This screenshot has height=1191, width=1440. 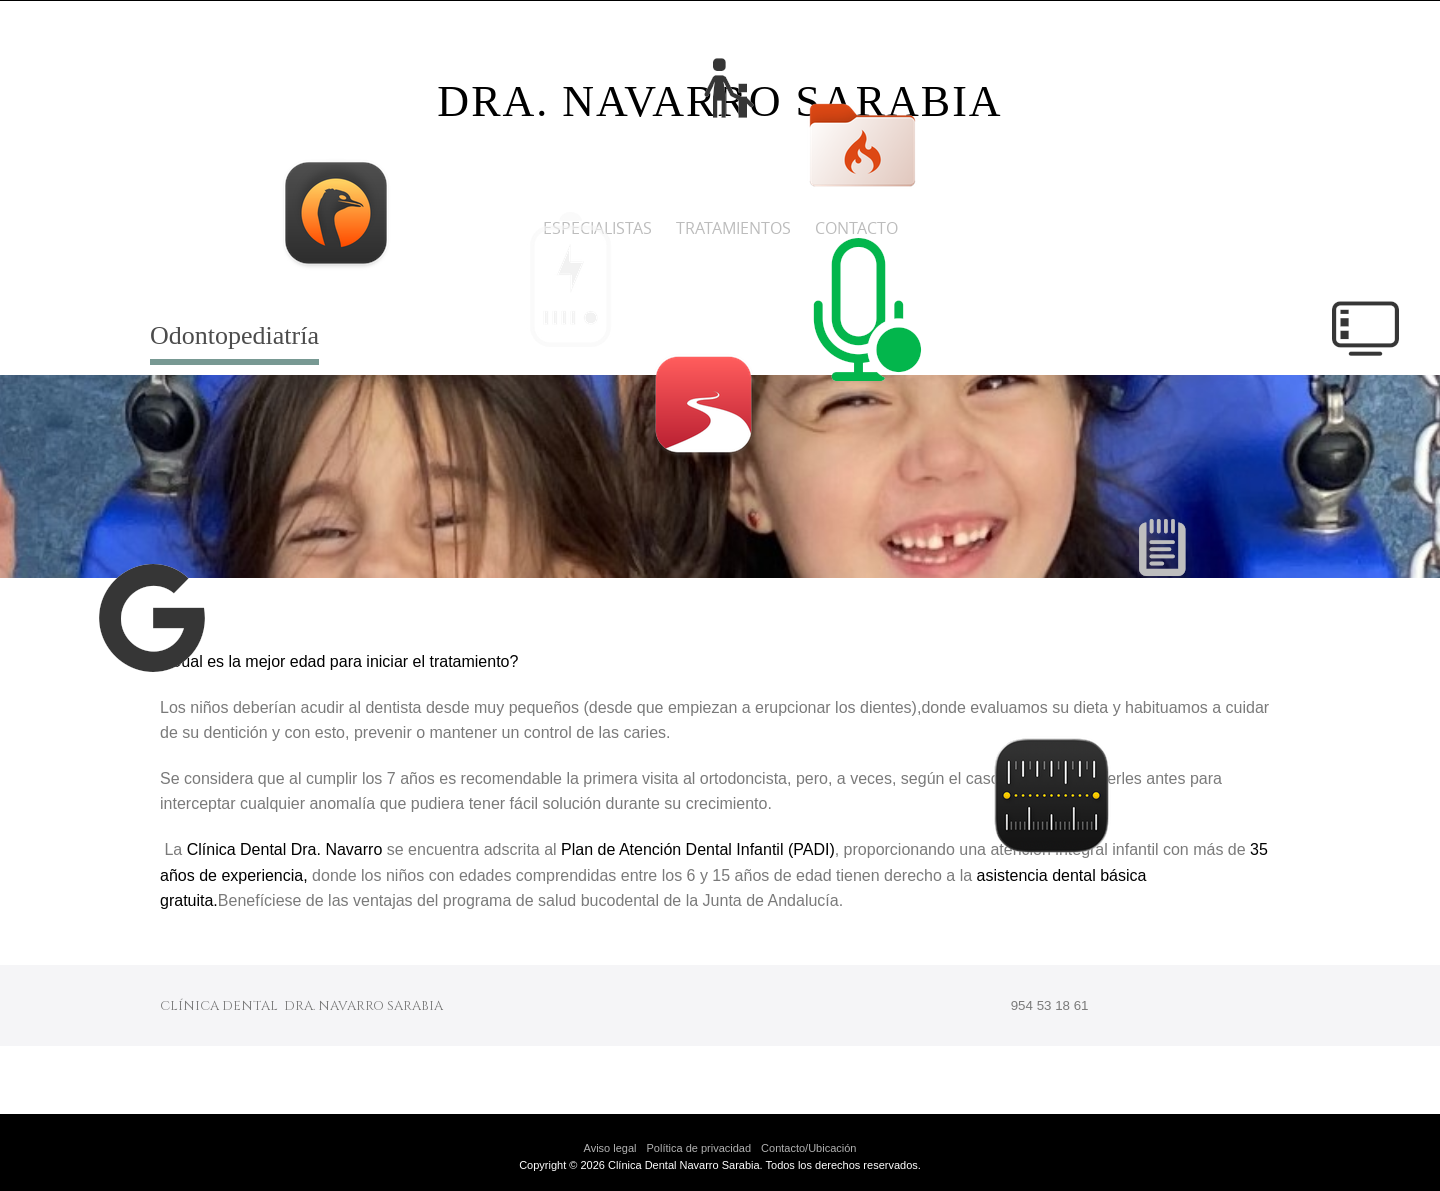 I want to click on open text editor application, so click(x=1160, y=547).